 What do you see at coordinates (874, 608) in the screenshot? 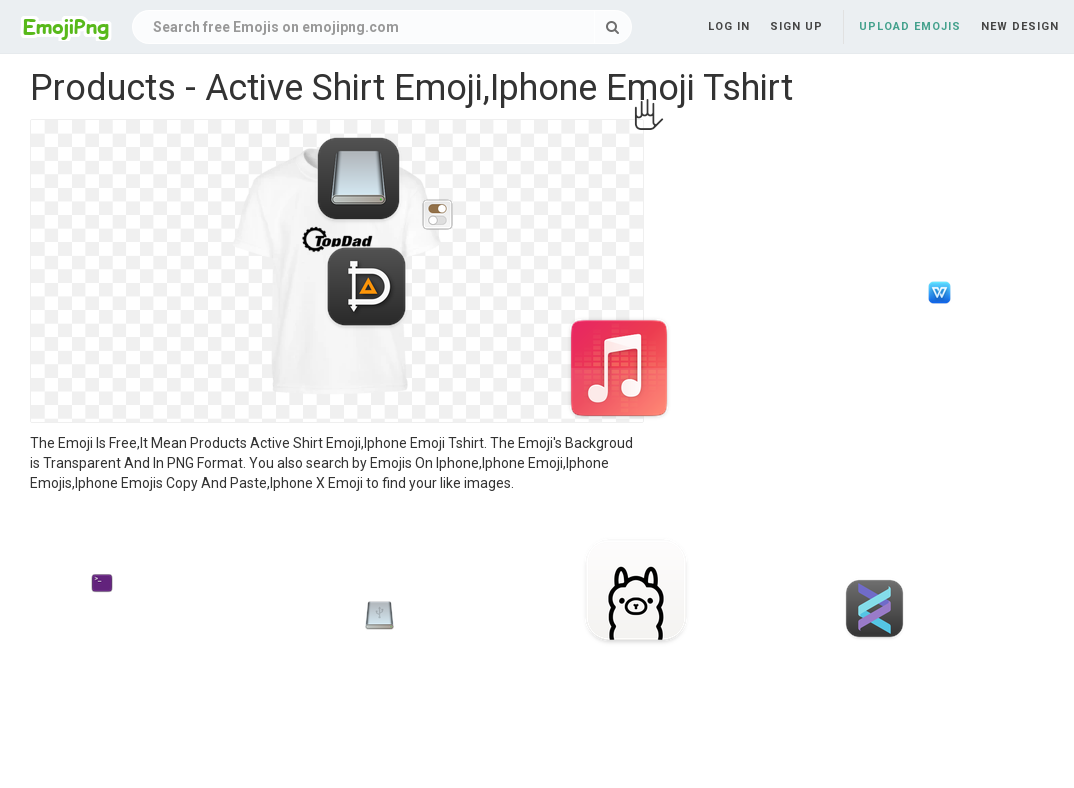
I see `open the helix app` at bounding box center [874, 608].